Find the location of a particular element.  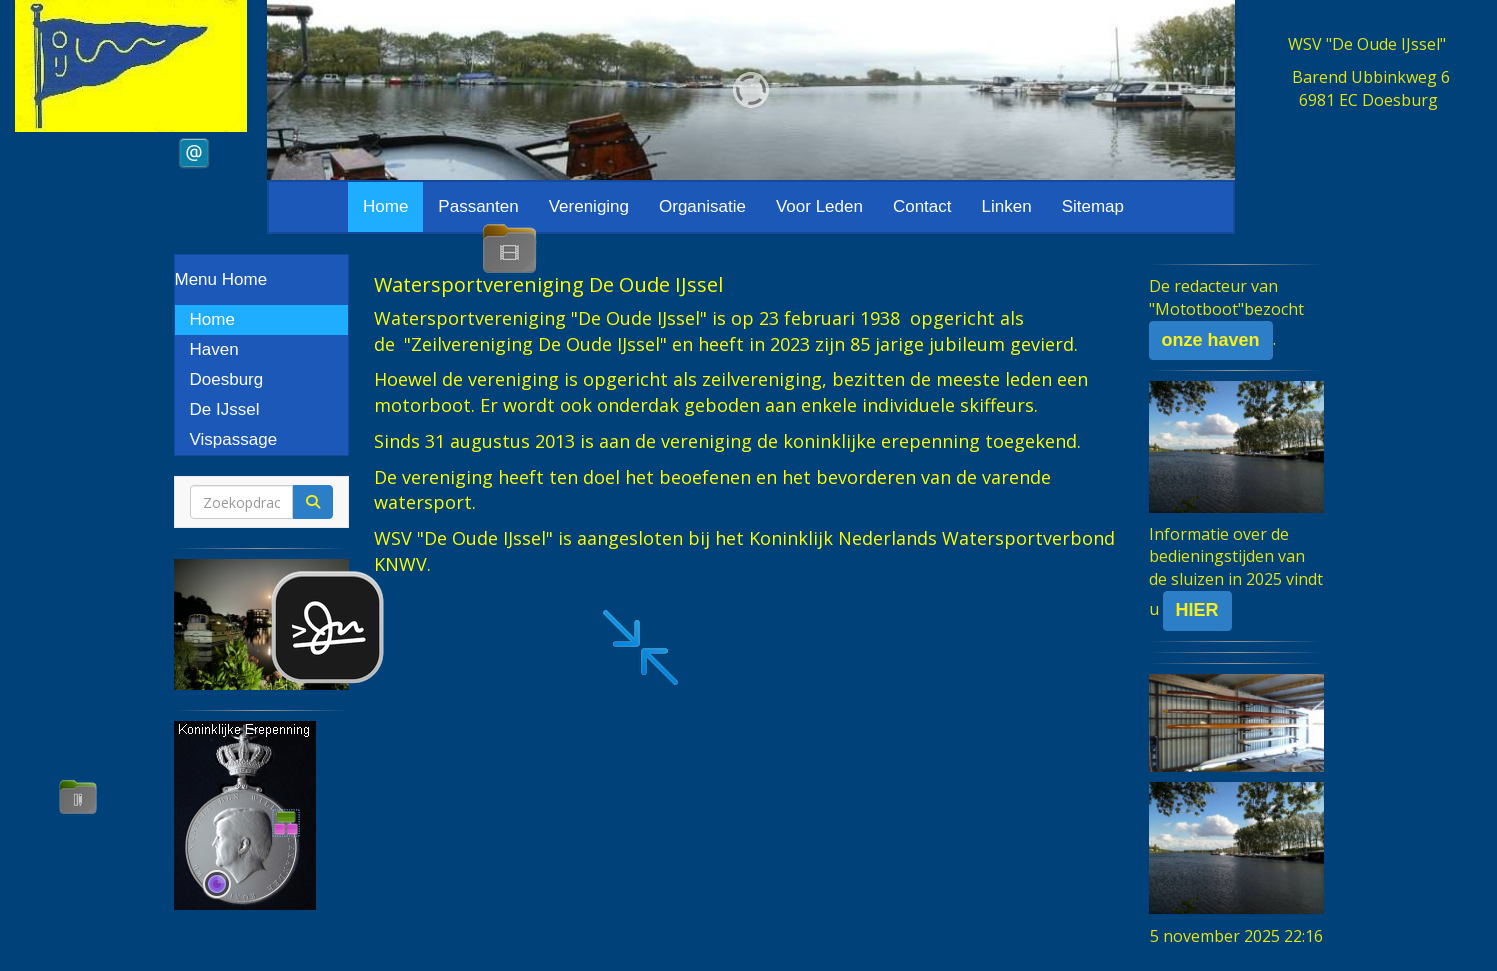

open your videos folder is located at coordinates (509, 248).